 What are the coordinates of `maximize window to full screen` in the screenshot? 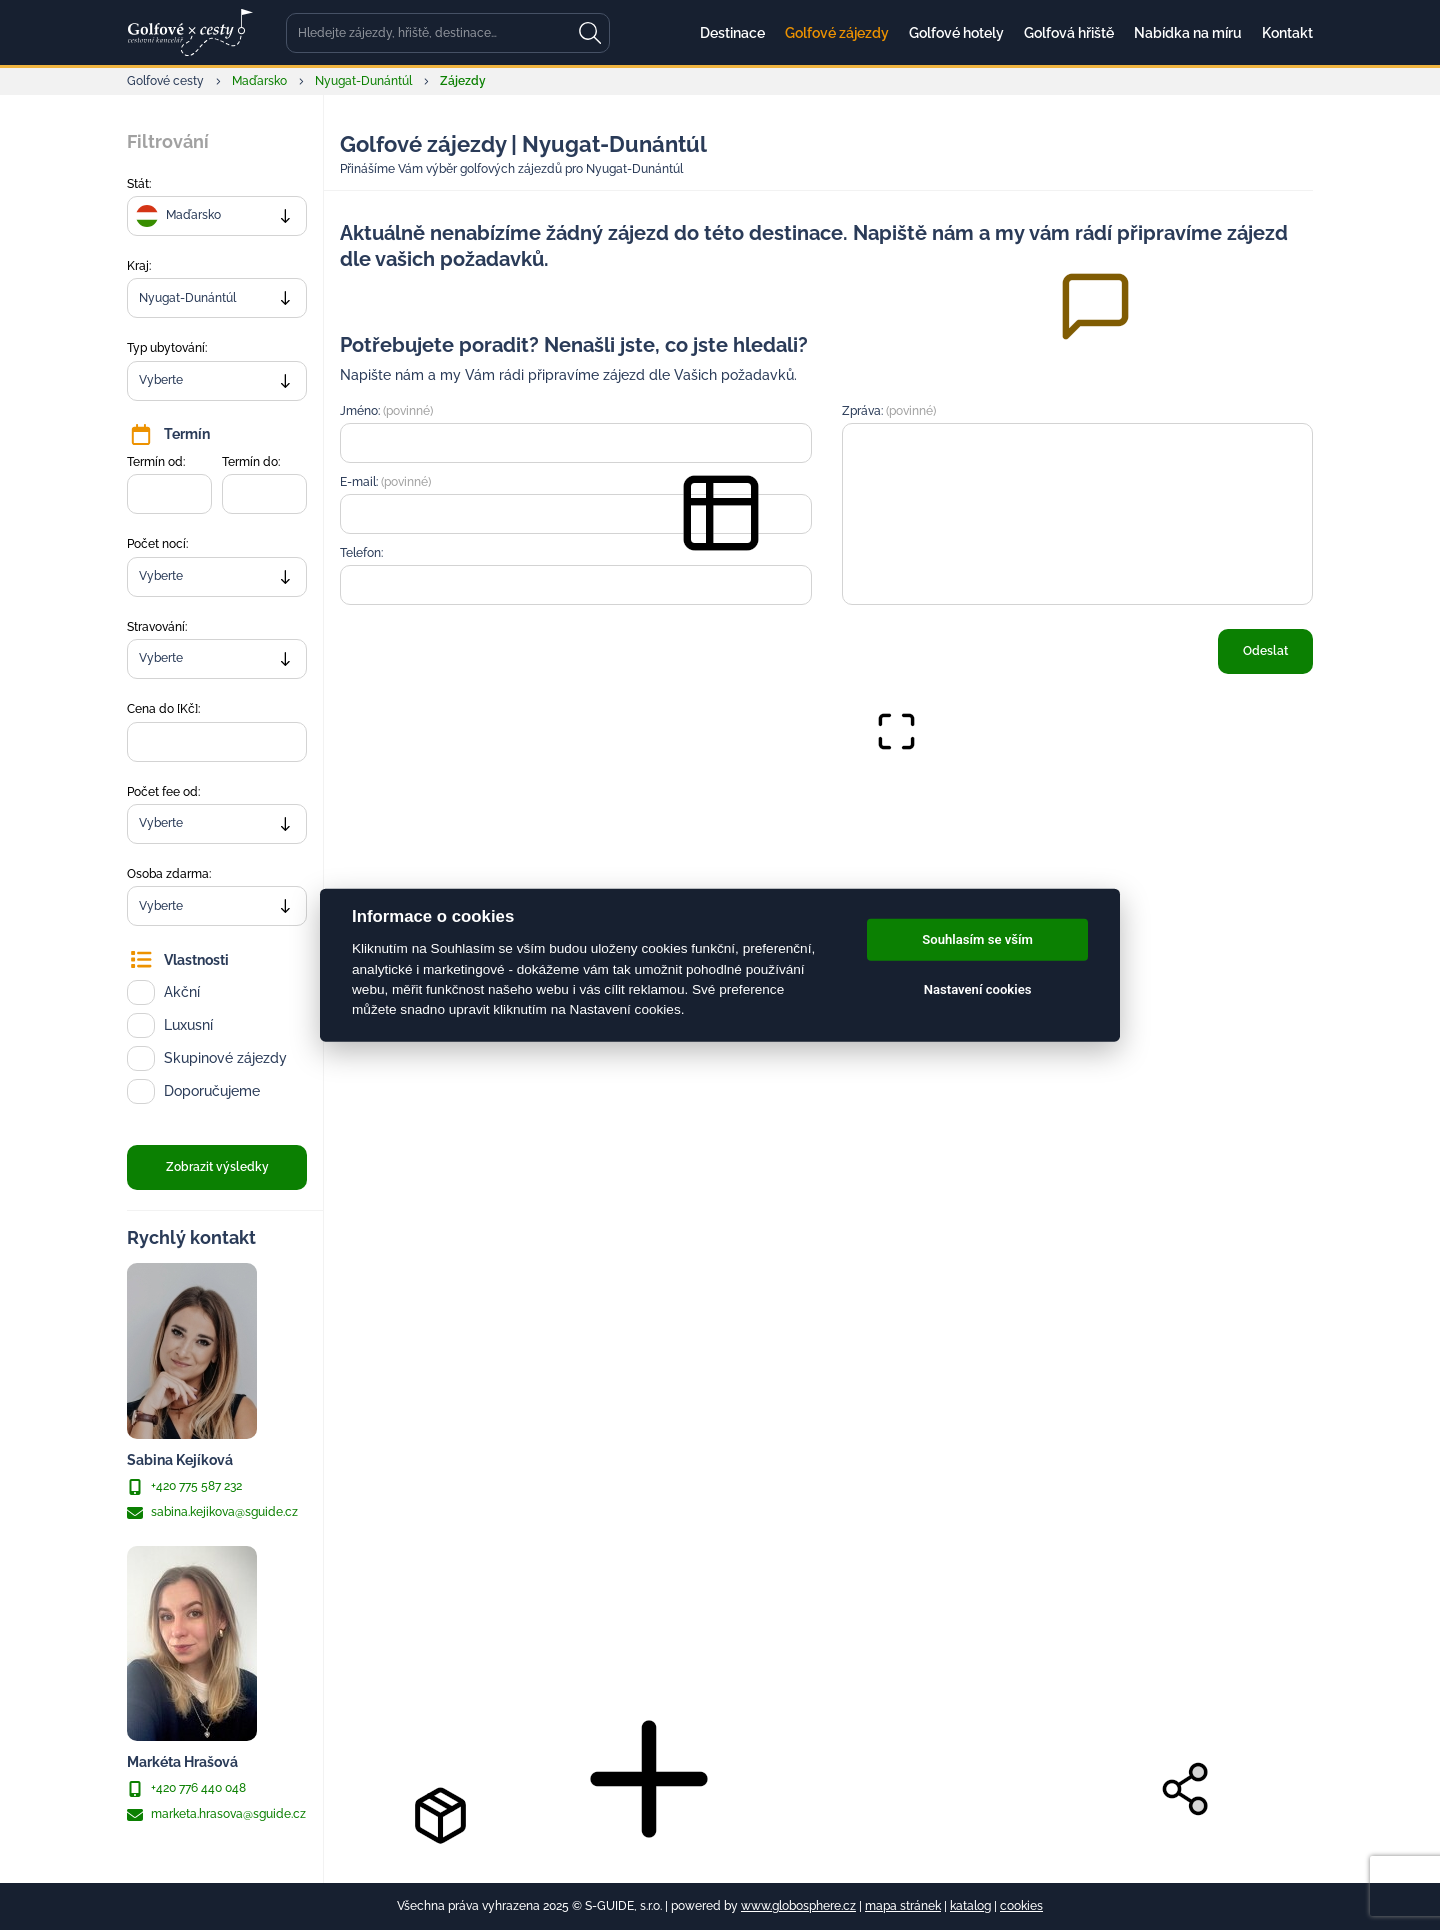 It's located at (896, 731).